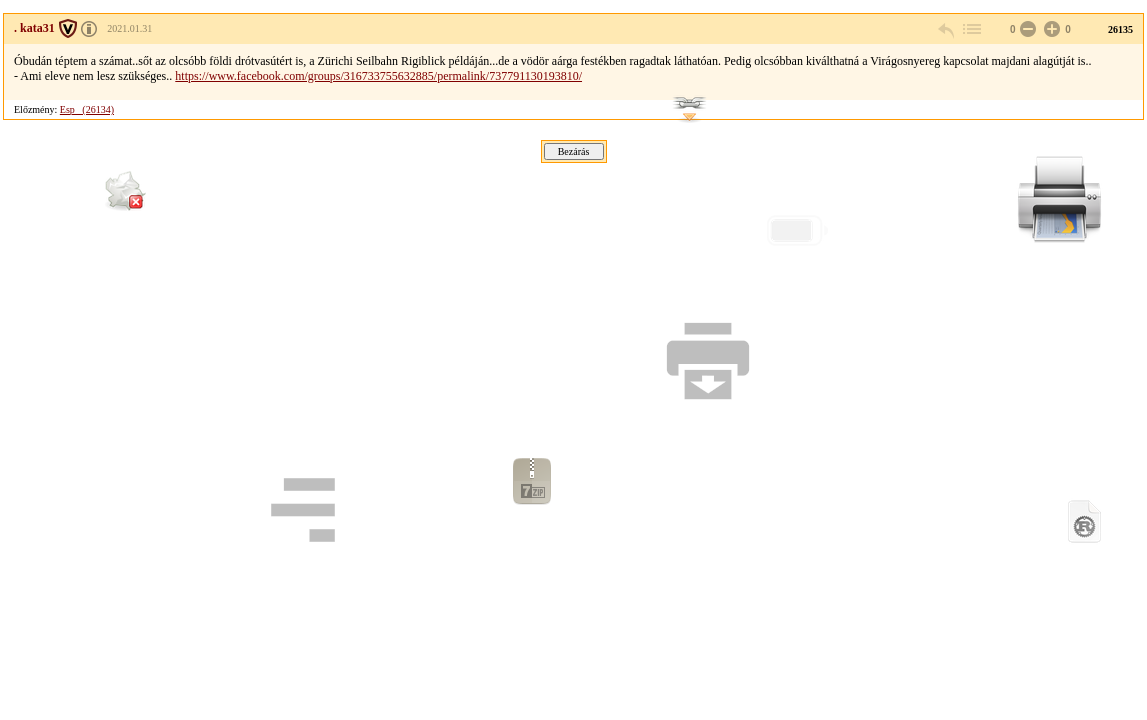  Describe the element at coordinates (125, 191) in the screenshot. I see `mark email as not junk` at that location.